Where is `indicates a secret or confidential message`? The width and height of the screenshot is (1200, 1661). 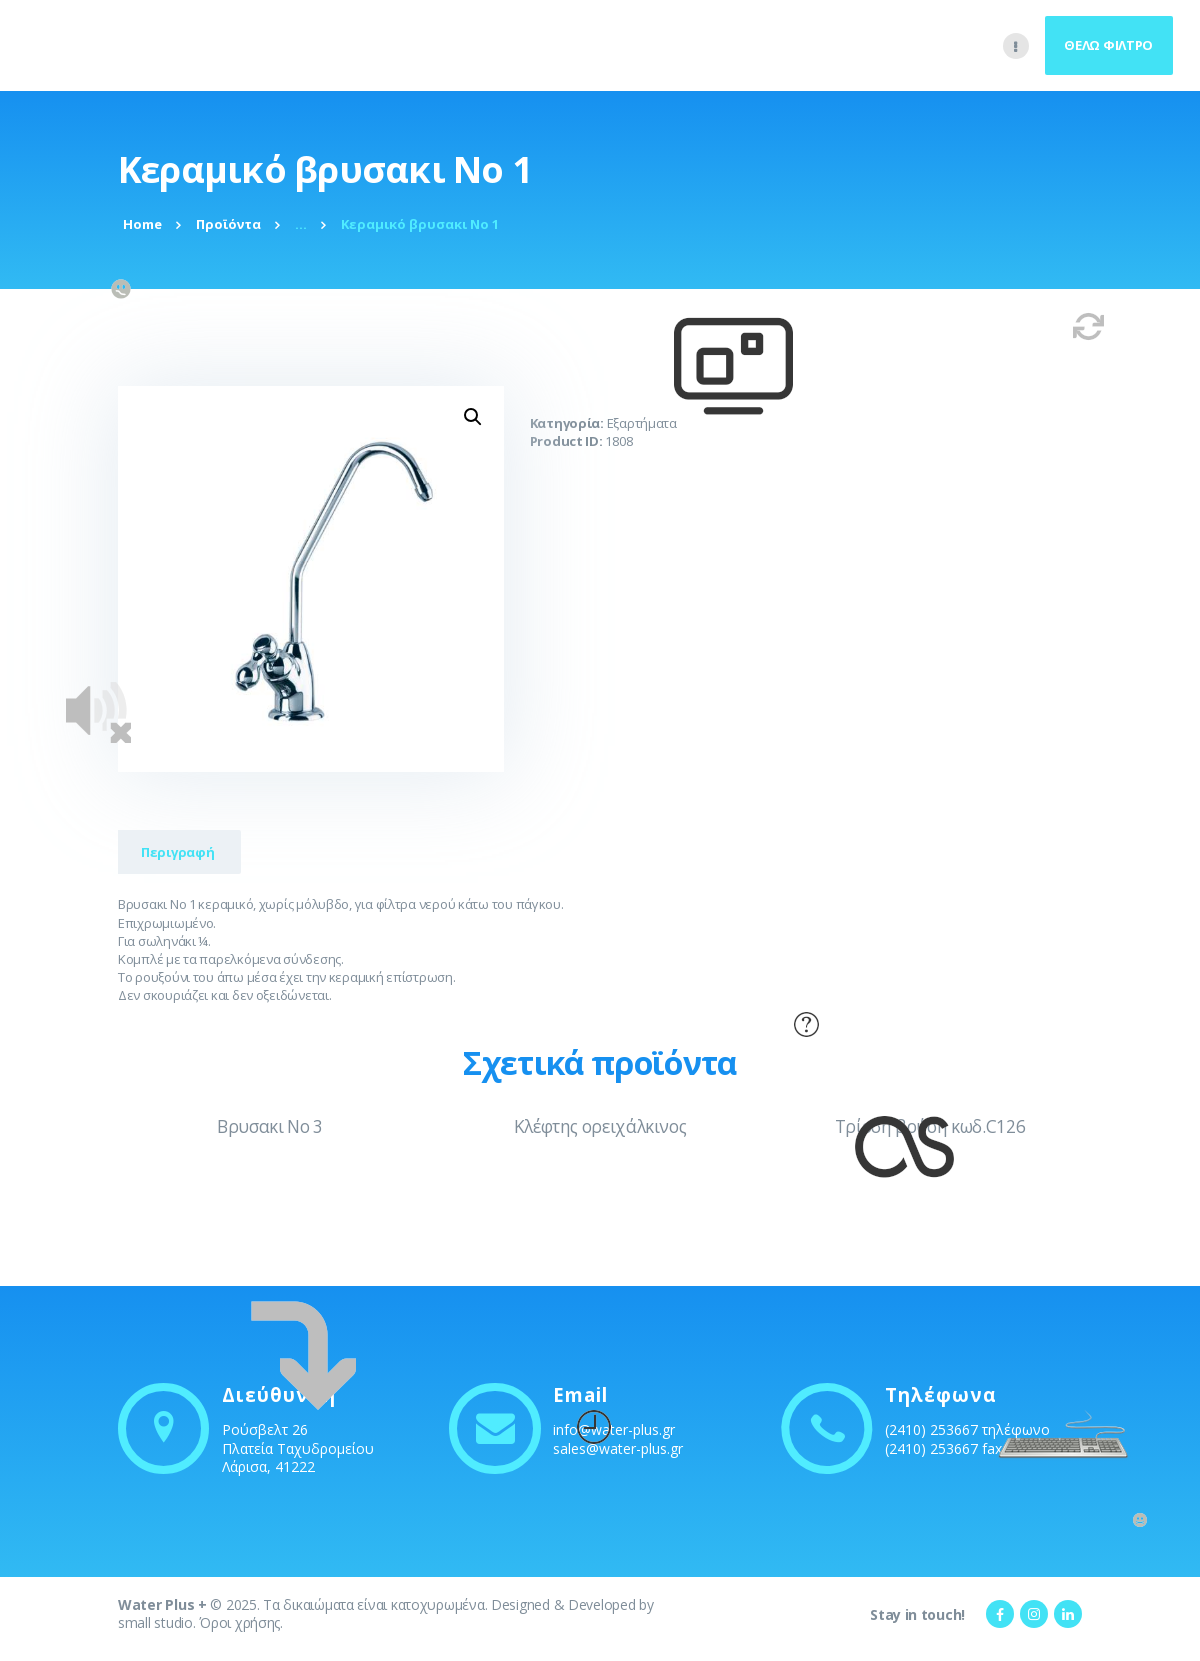
indicates a secret or confidential message is located at coordinates (1140, 1520).